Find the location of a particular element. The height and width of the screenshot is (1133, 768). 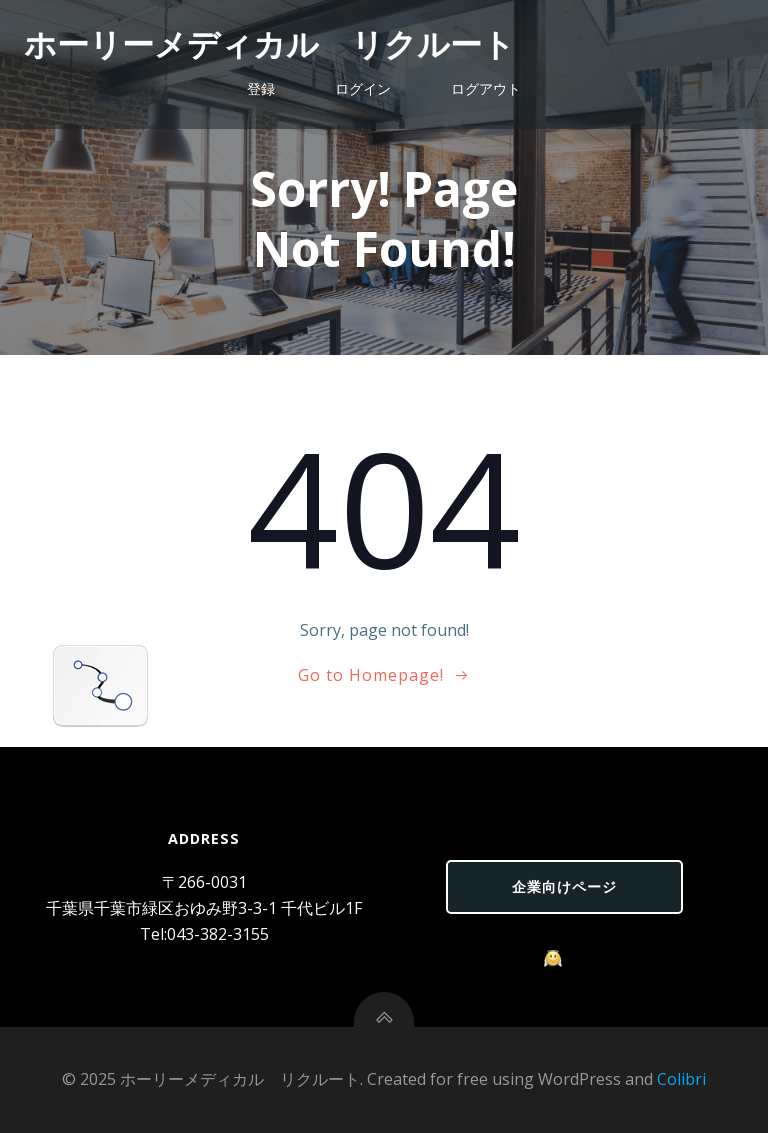

insert angel face emoji in chat is located at coordinates (553, 959).